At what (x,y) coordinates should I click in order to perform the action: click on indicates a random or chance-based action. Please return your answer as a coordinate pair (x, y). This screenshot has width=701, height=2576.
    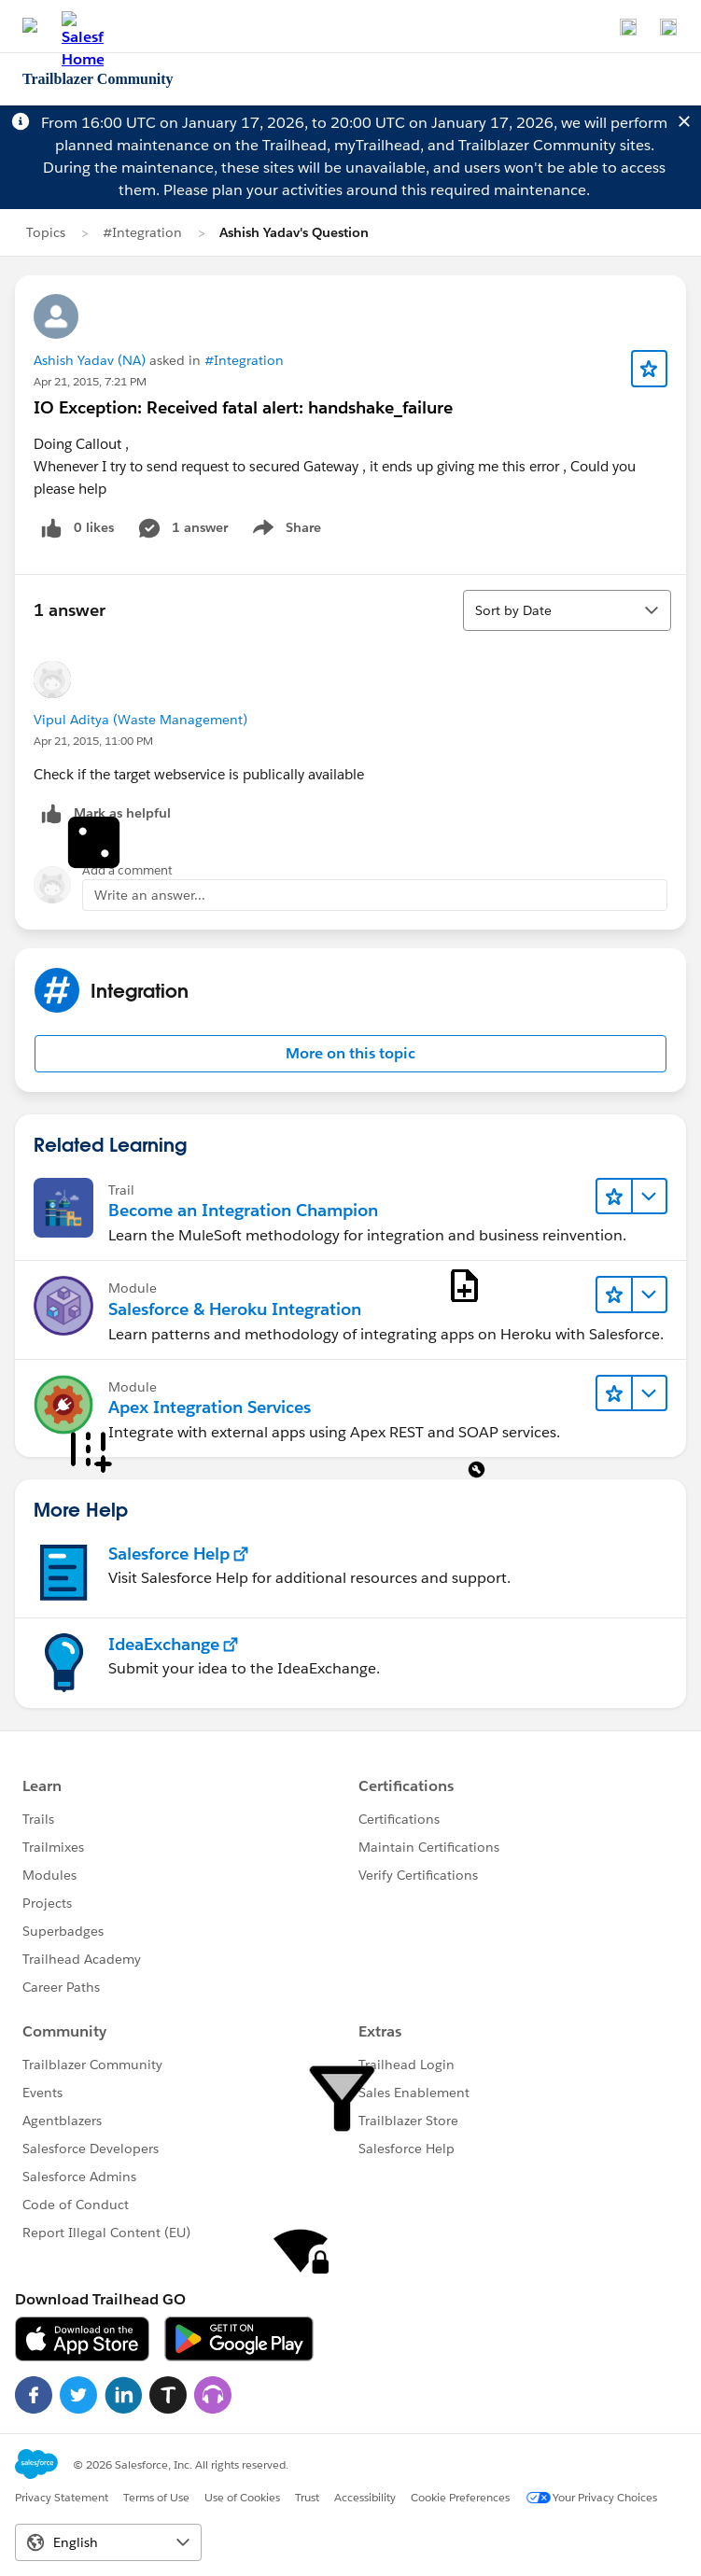
    Looking at the image, I should click on (93, 842).